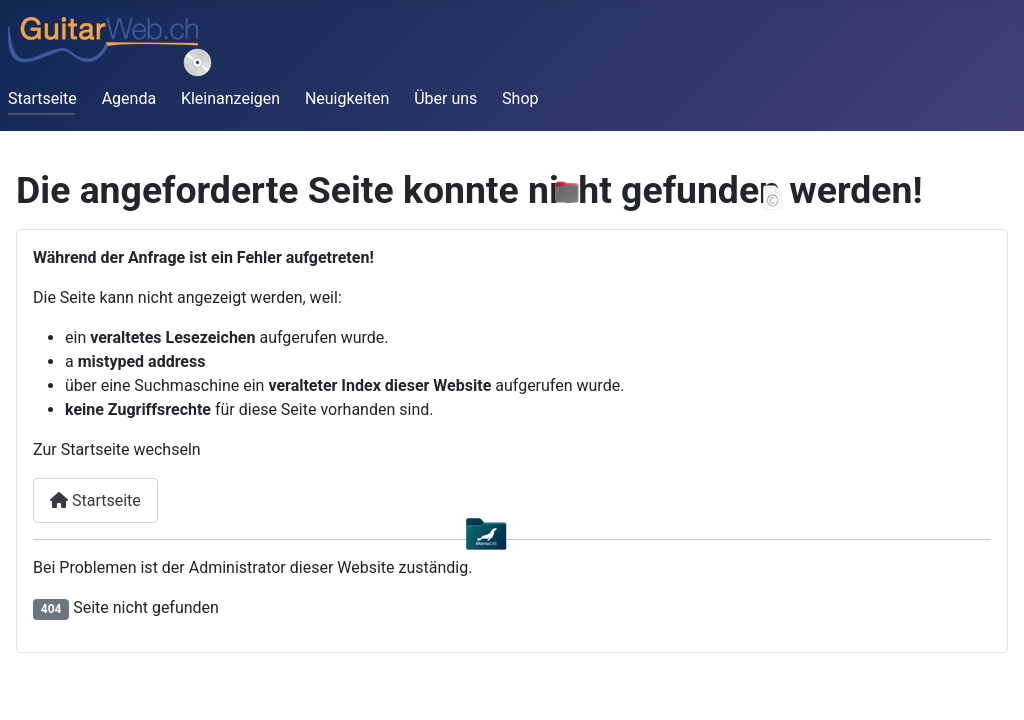 This screenshot has height=720, width=1024. I want to click on indicates a file with copyright protection, so click(772, 197).